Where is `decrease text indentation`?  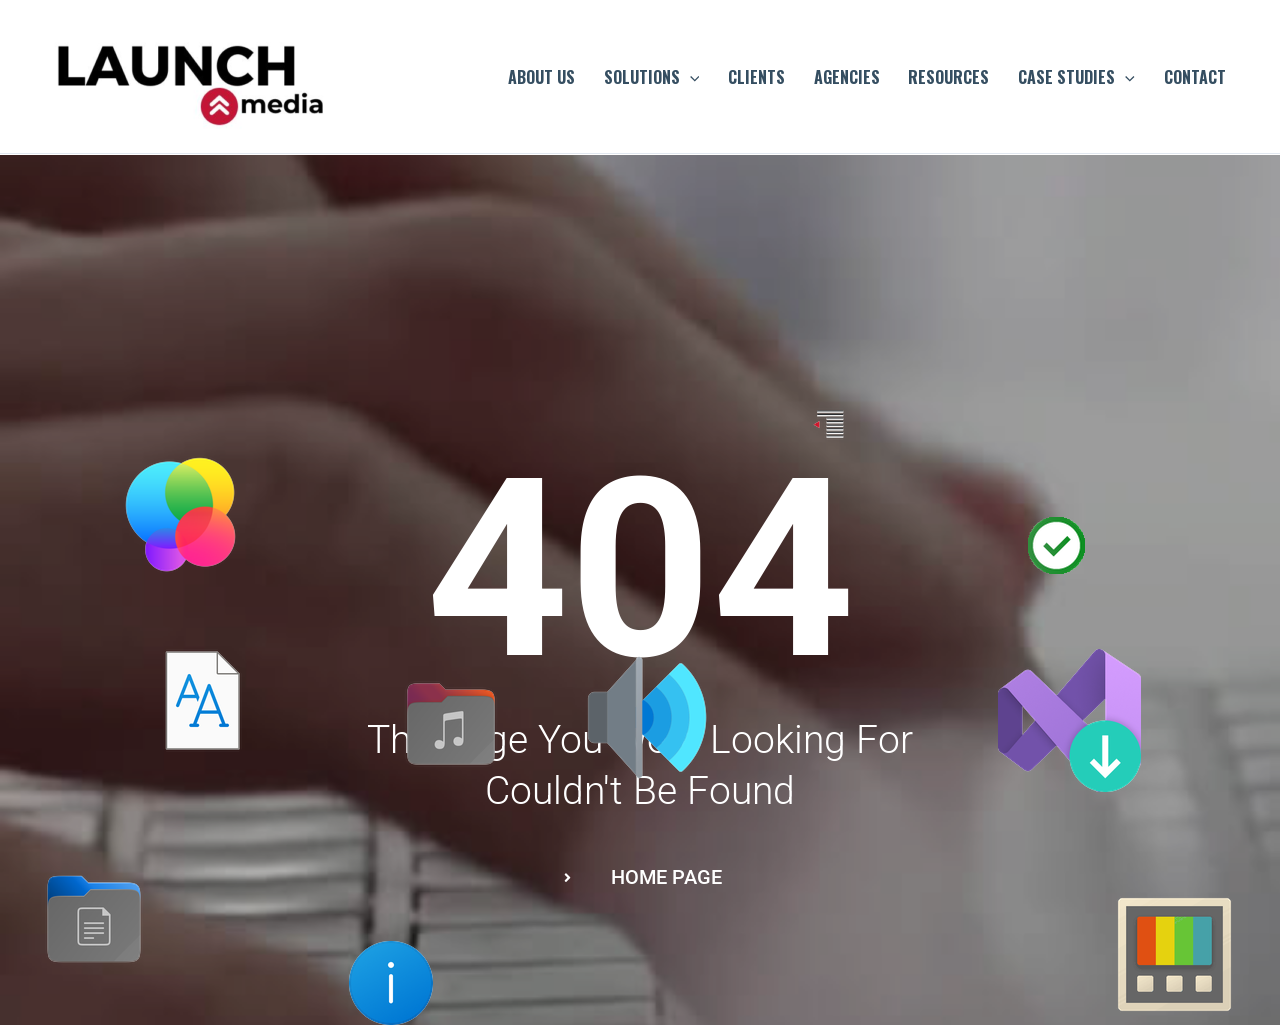
decrease text indentation is located at coordinates (829, 424).